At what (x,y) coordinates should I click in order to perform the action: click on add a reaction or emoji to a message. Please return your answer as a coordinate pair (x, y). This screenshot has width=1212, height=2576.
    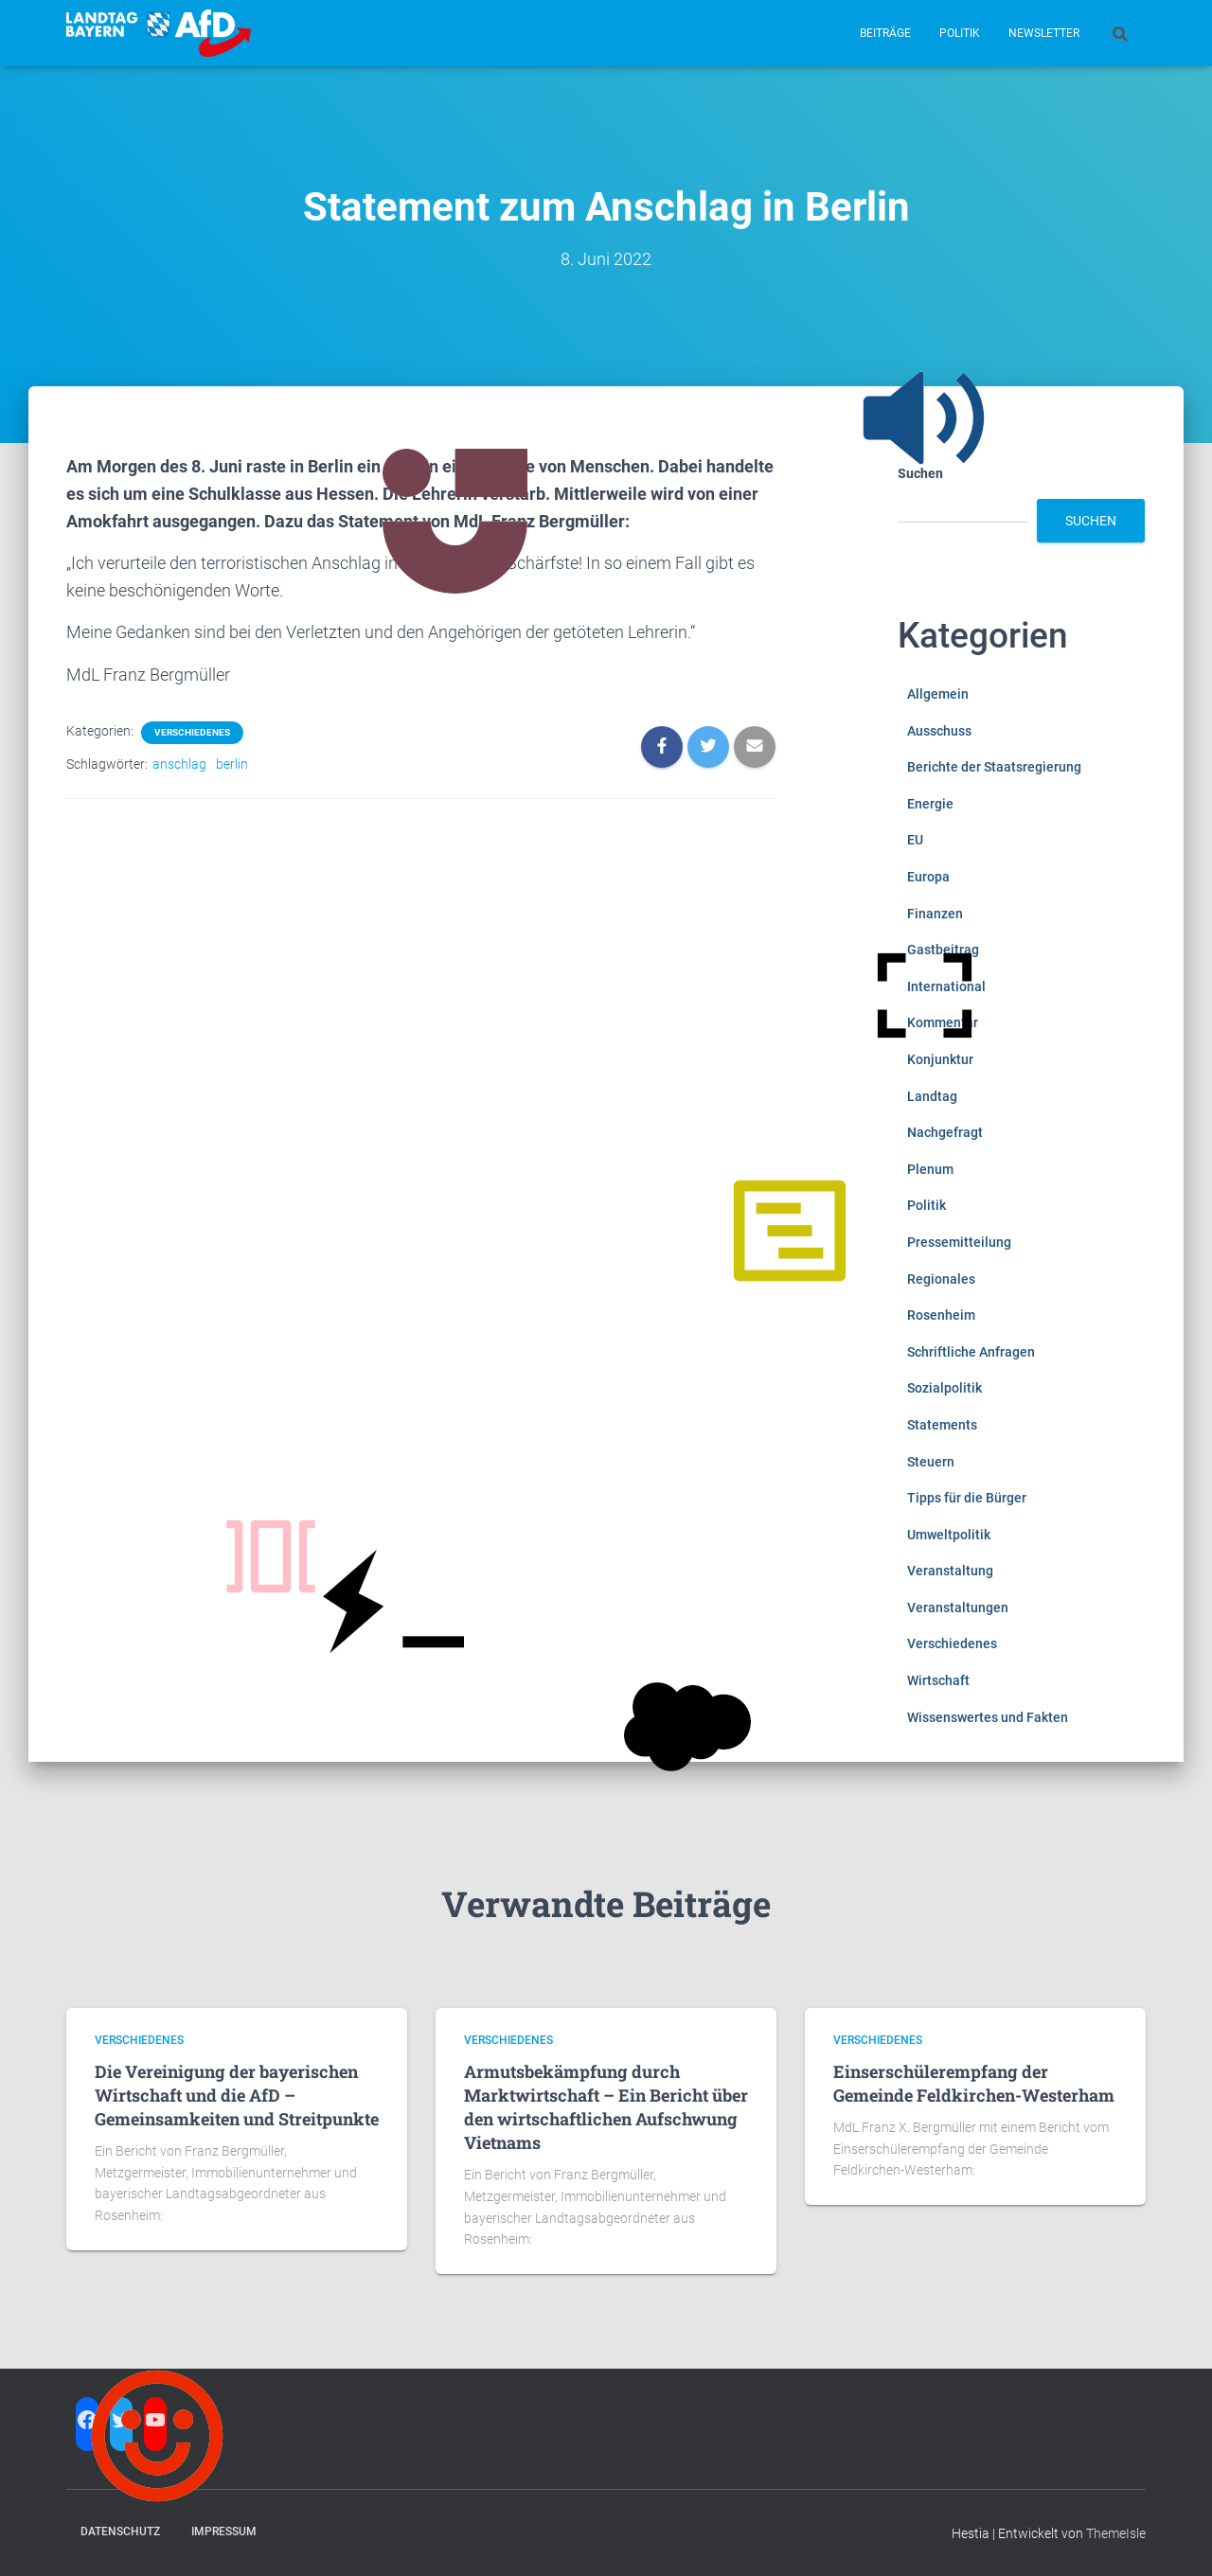
    Looking at the image, I should click on (157, 2436).